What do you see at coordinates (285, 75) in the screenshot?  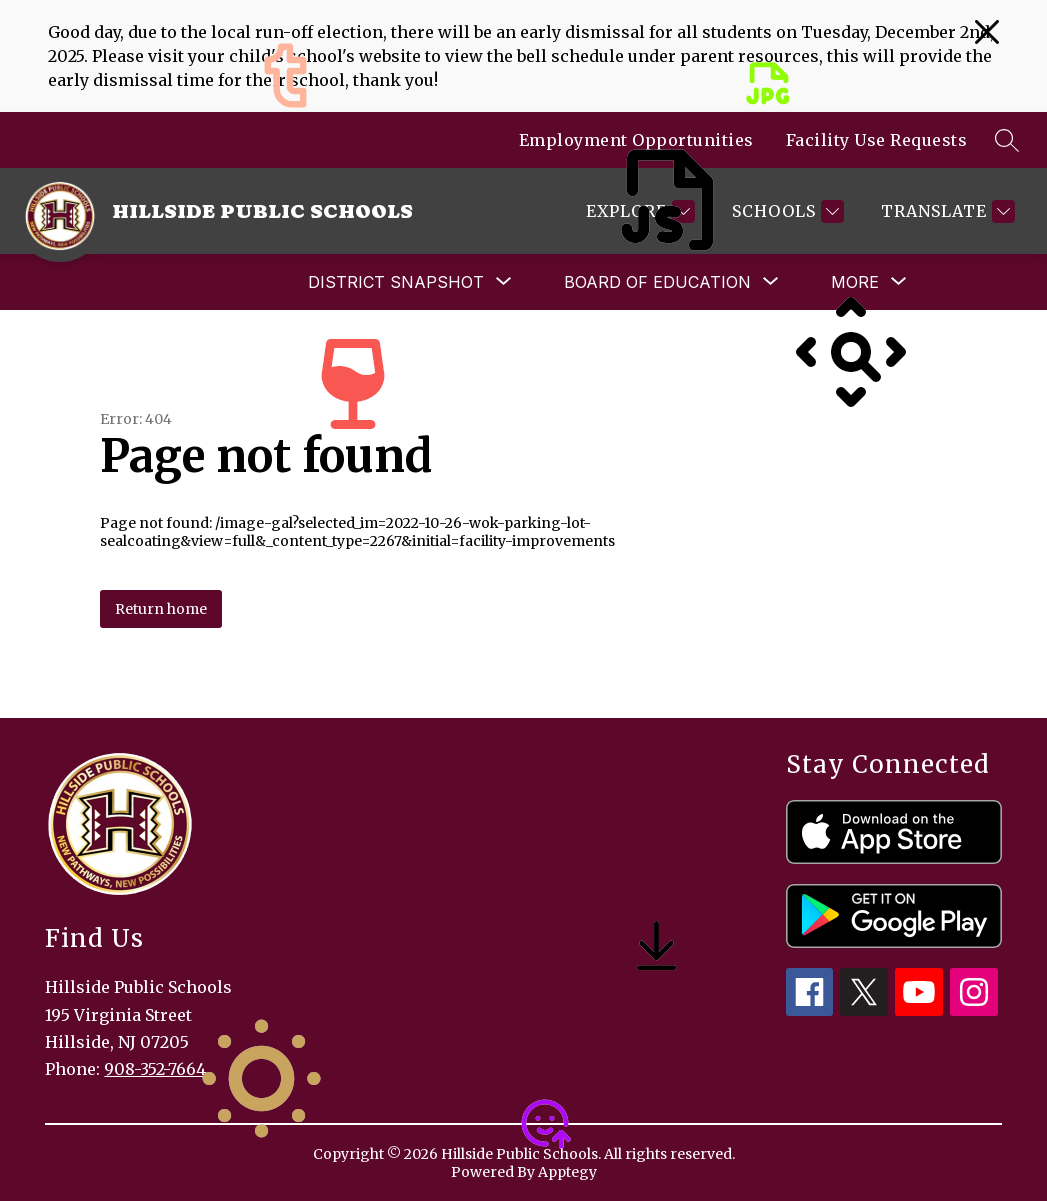 I see `open tumblr app` at bounding box center [285, 75].